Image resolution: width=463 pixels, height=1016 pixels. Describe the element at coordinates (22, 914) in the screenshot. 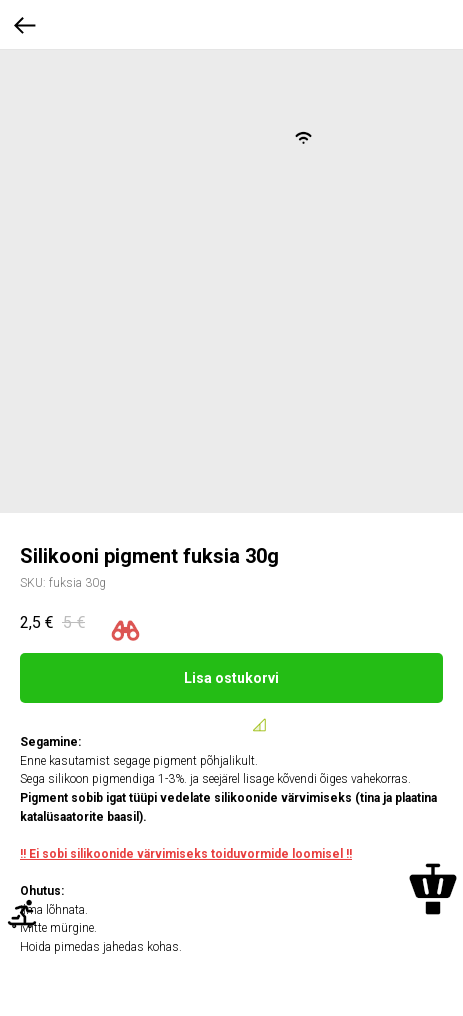

I see `browse skateboarding or action sports content` at that location.